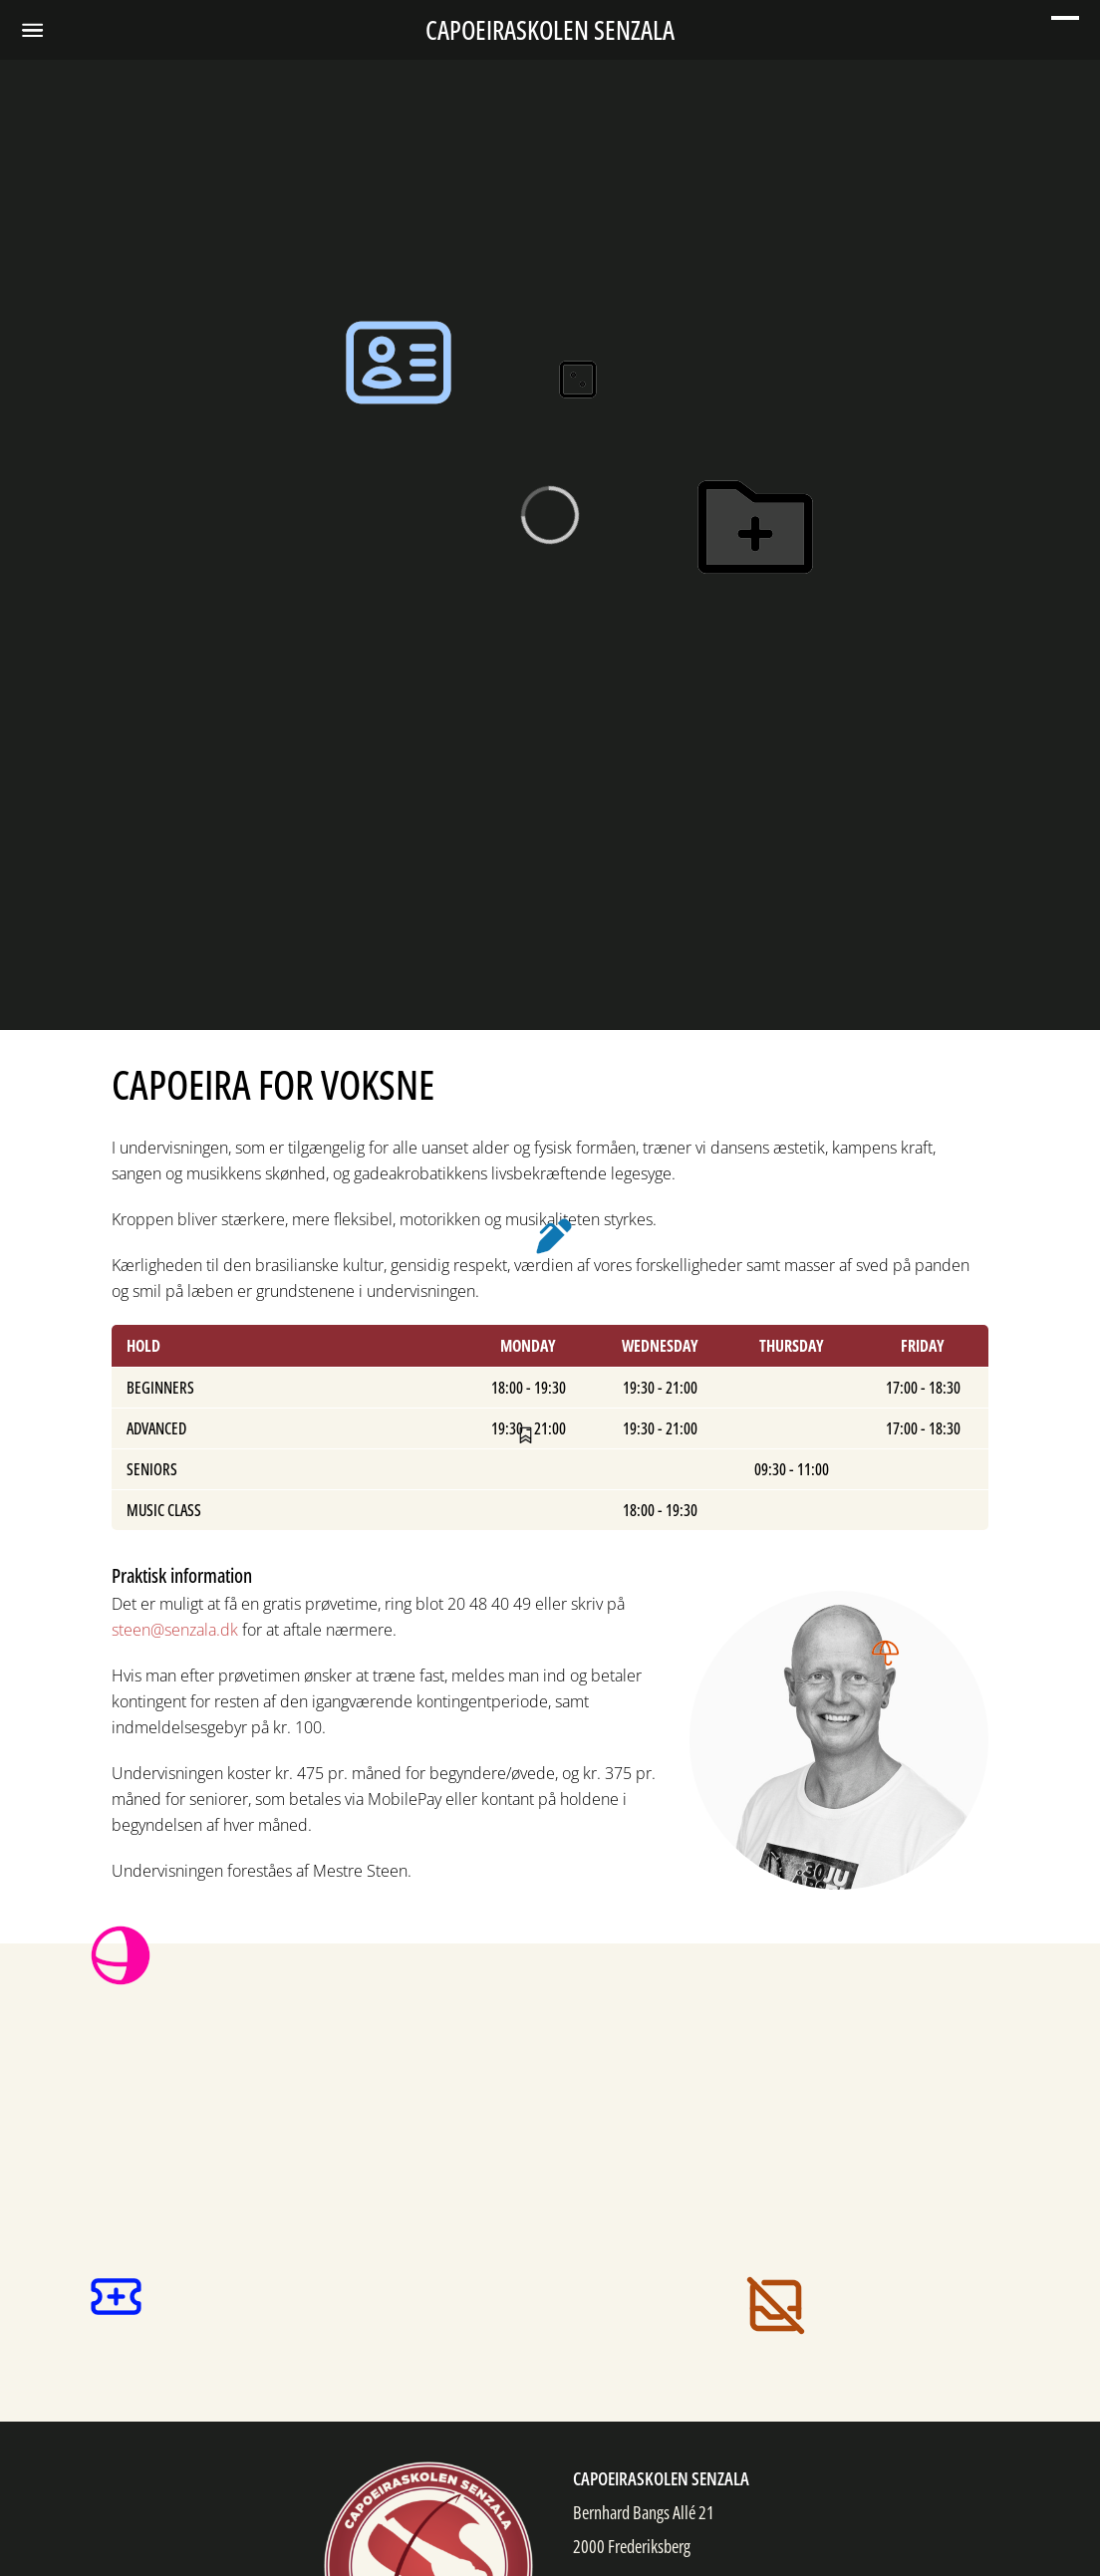 This screenshot has width=1100, height=2576. What do you see at coordinates (554, 1236) in the screenshot?
I see `edit or modify content` at bounding box center [554, 1236].